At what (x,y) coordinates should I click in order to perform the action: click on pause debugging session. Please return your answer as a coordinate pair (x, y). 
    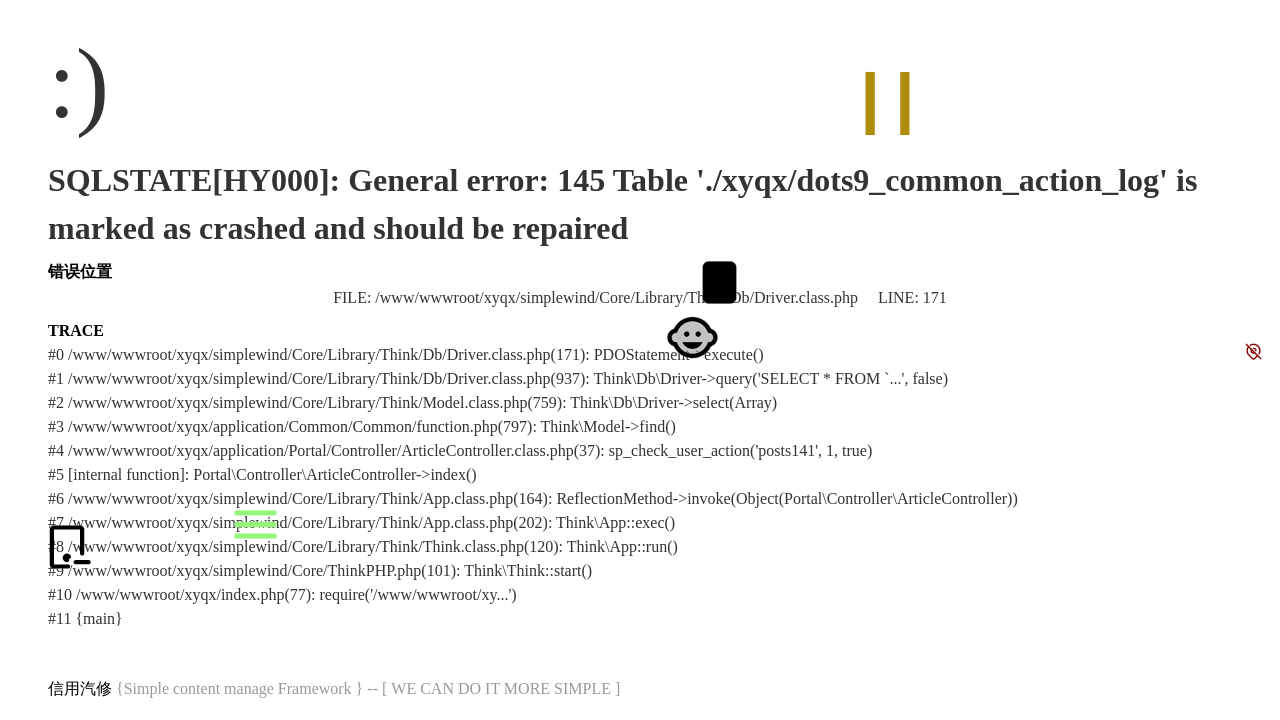
    Looking at the image, I should click on (887, 103).